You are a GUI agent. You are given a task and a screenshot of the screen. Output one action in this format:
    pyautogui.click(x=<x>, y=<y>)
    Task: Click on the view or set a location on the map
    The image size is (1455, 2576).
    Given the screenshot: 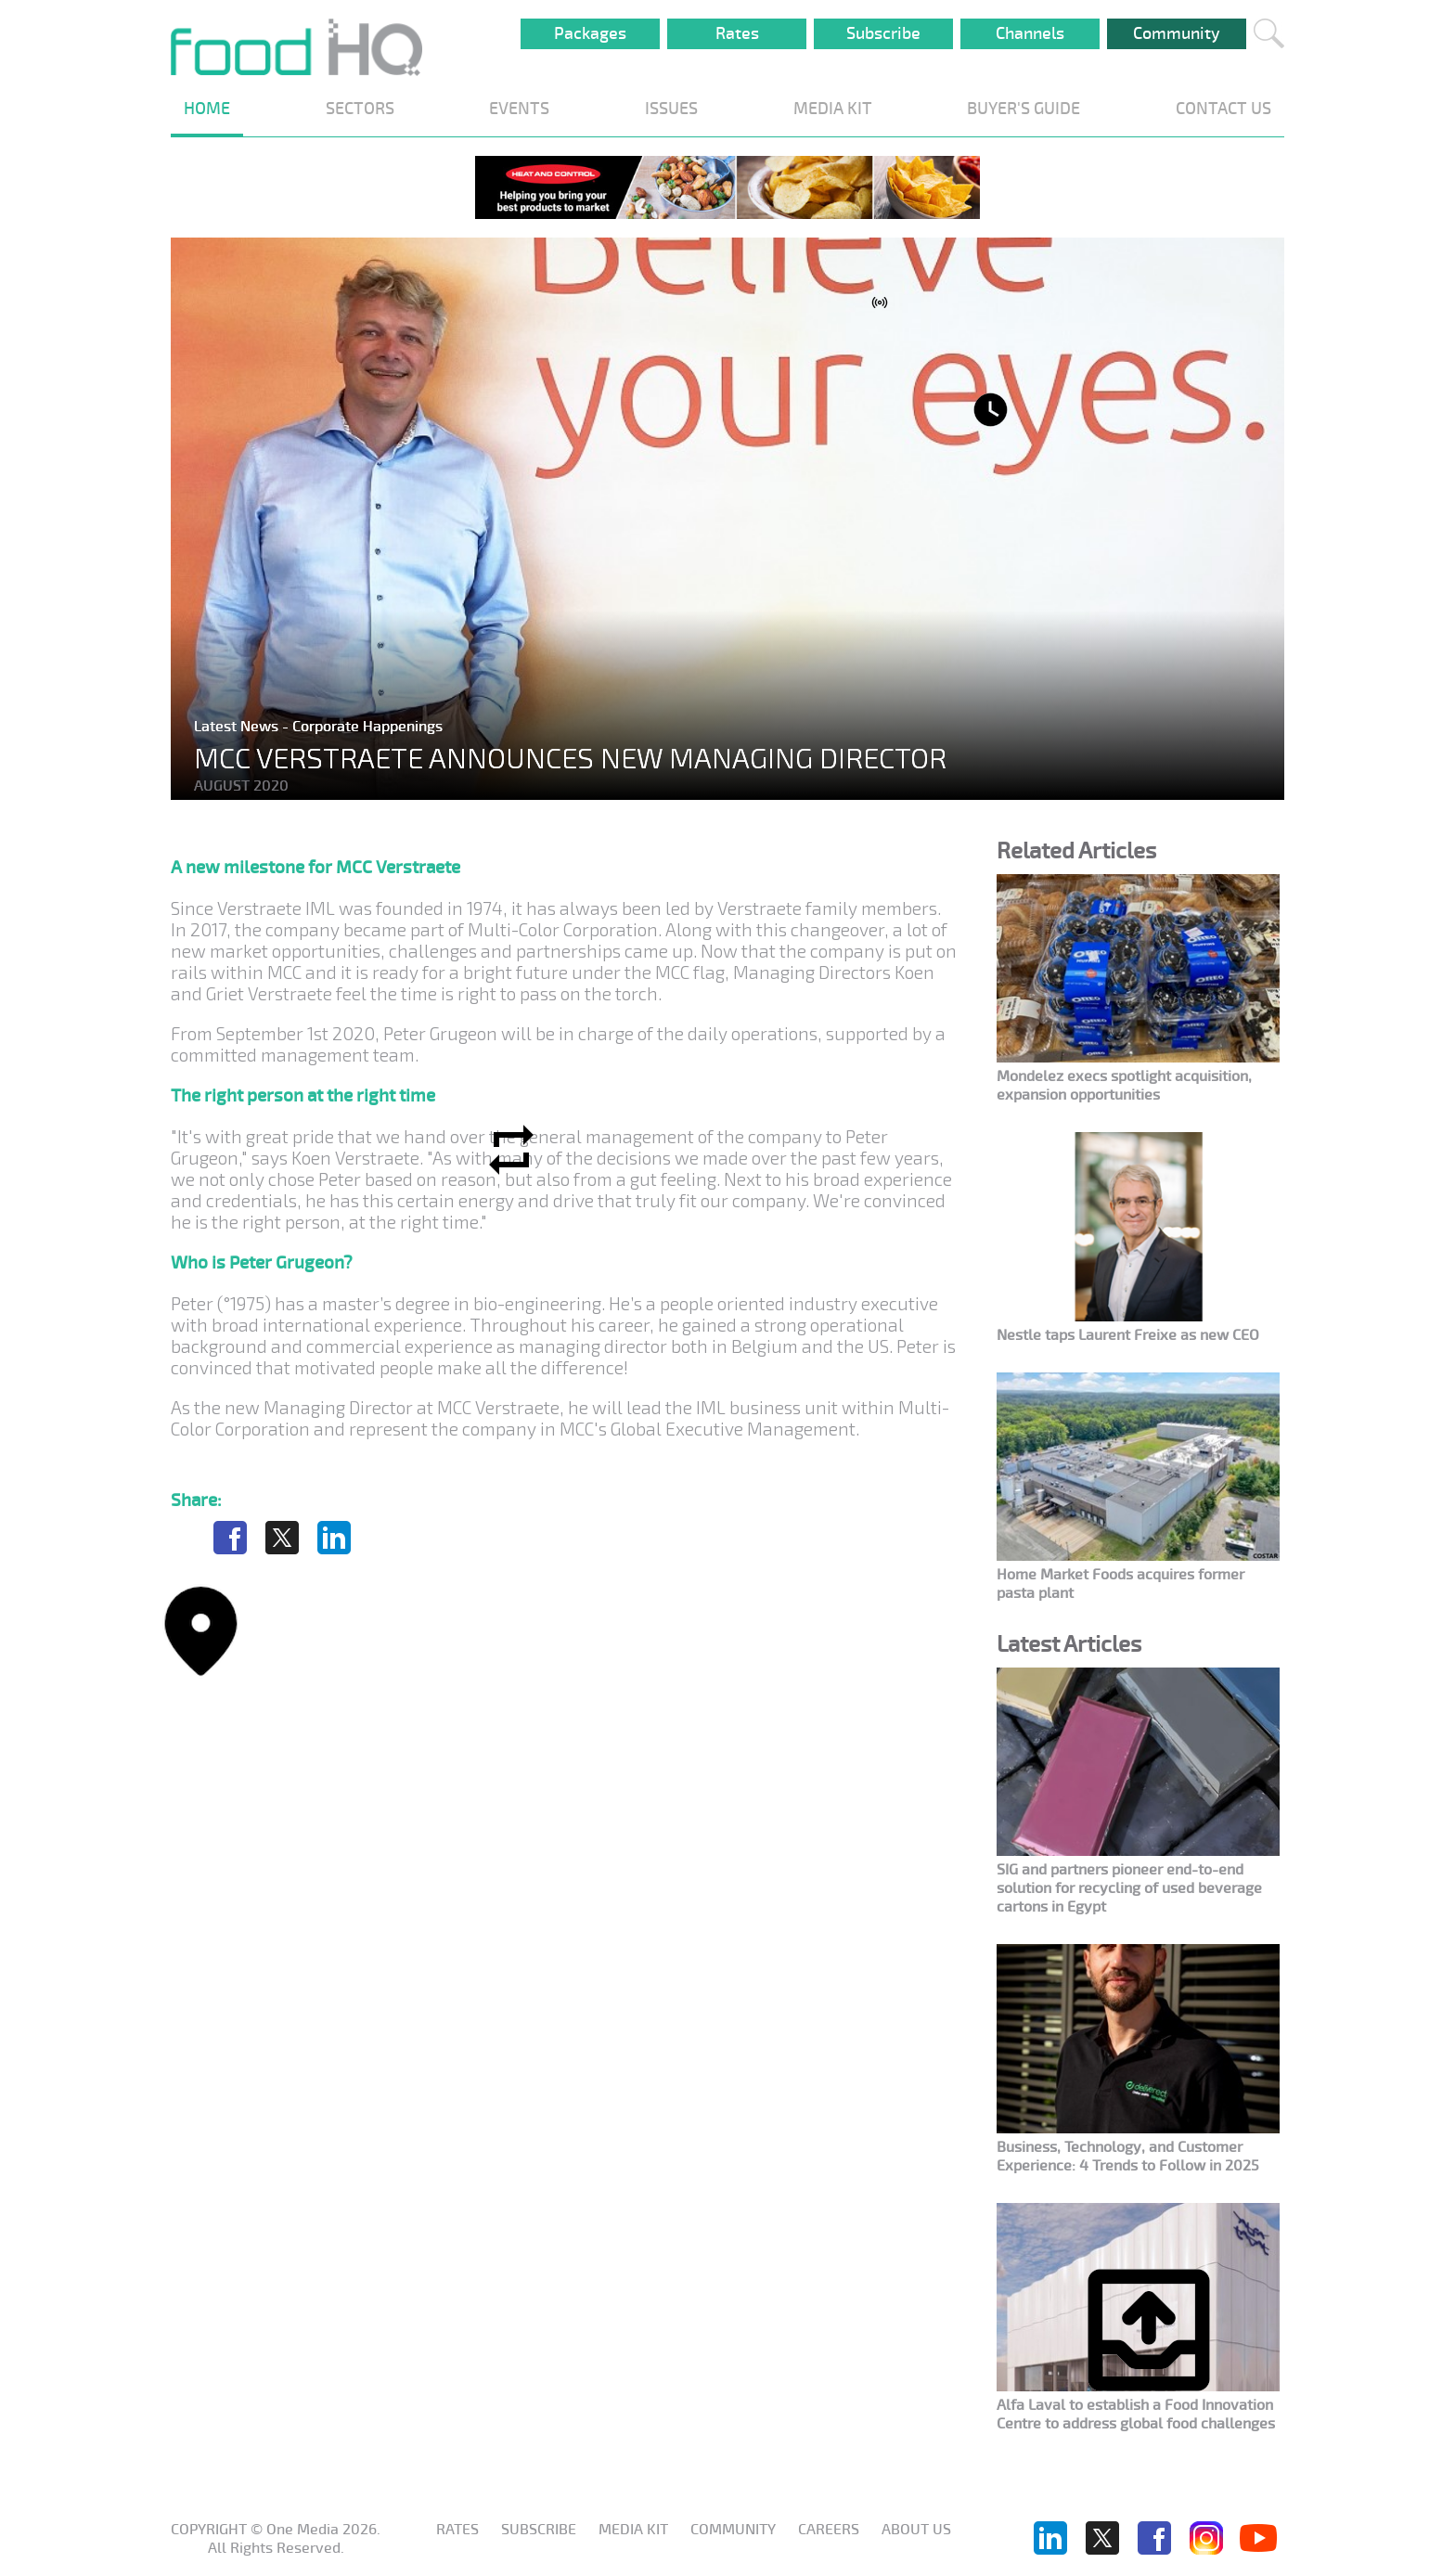 What is the action you would take?
    pyautogui.click(x=200, y=1631)
    